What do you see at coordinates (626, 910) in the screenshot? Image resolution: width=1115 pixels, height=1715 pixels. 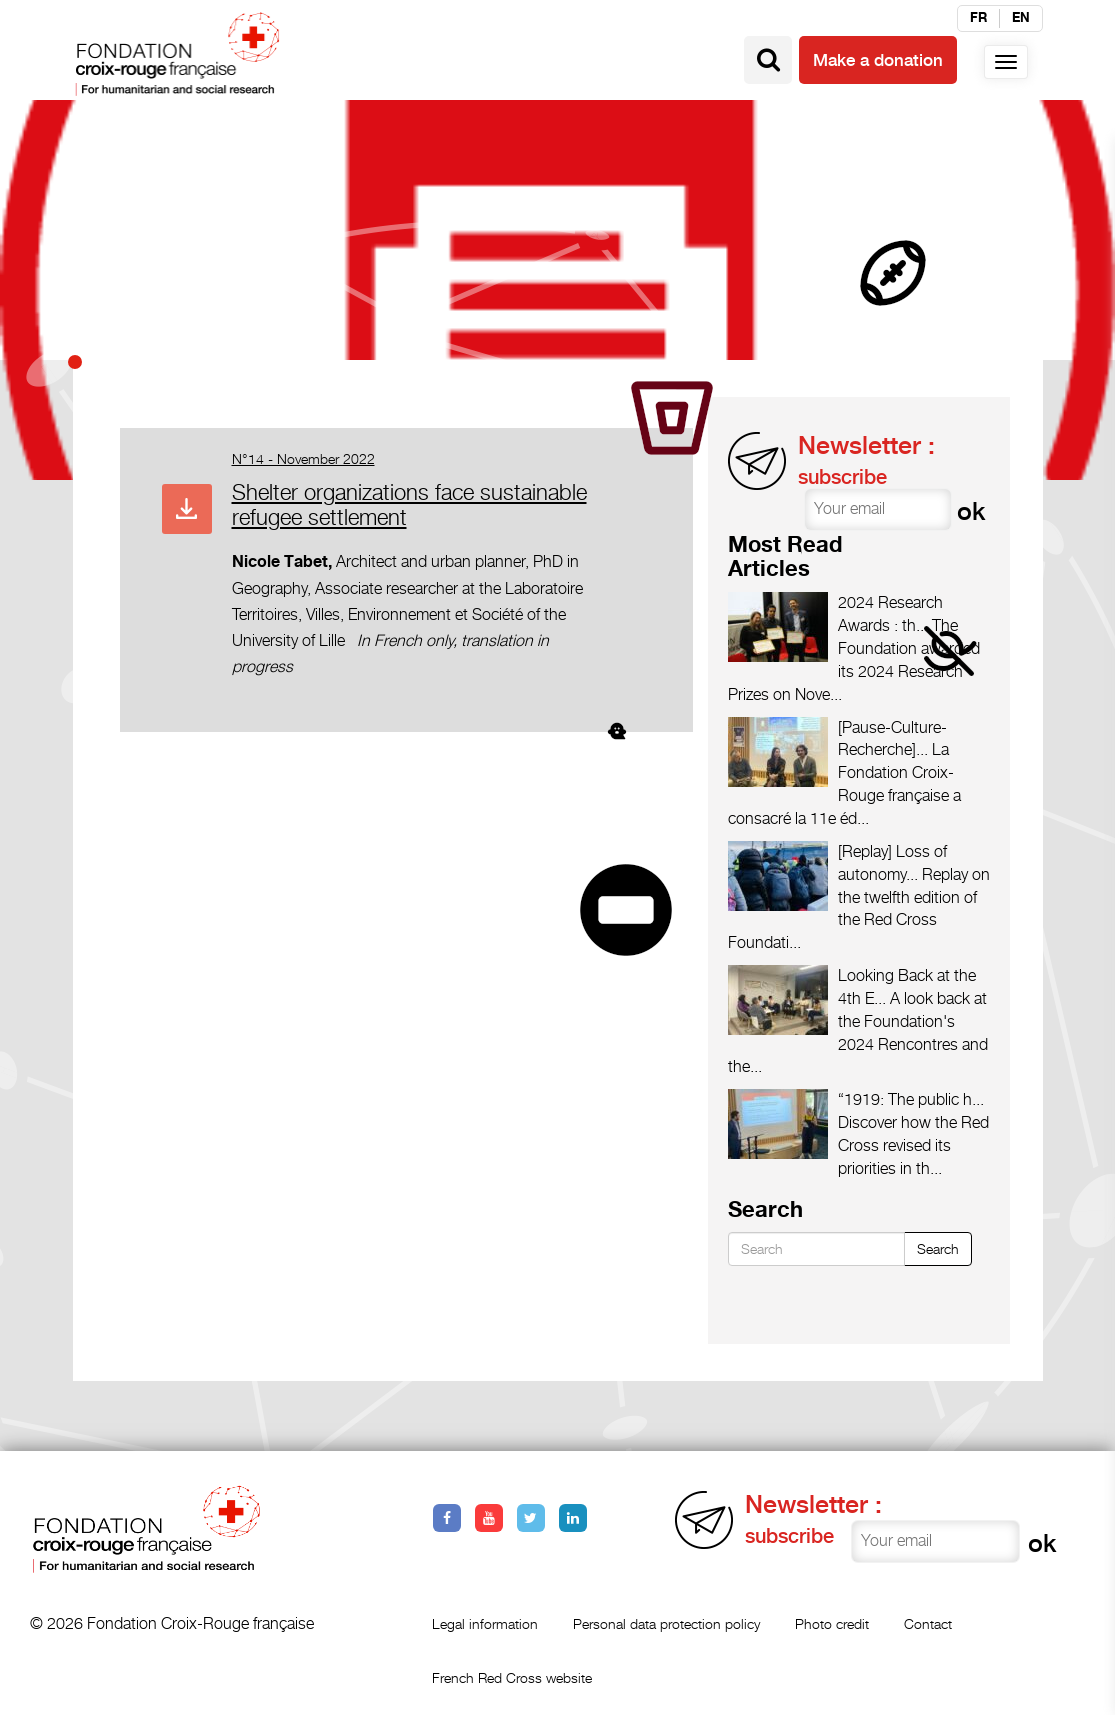 I see `indicates an error or blocked state` at bounding box center [626, 910].